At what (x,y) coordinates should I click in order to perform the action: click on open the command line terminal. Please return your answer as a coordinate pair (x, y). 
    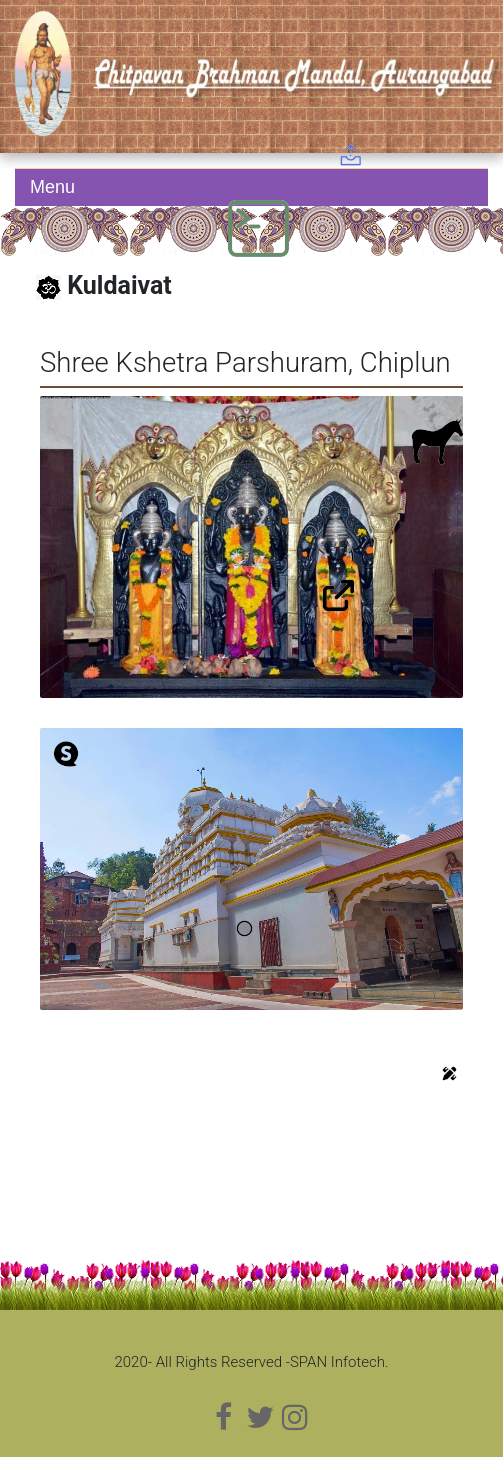
    Looking at the image, I should click on (258, 228).